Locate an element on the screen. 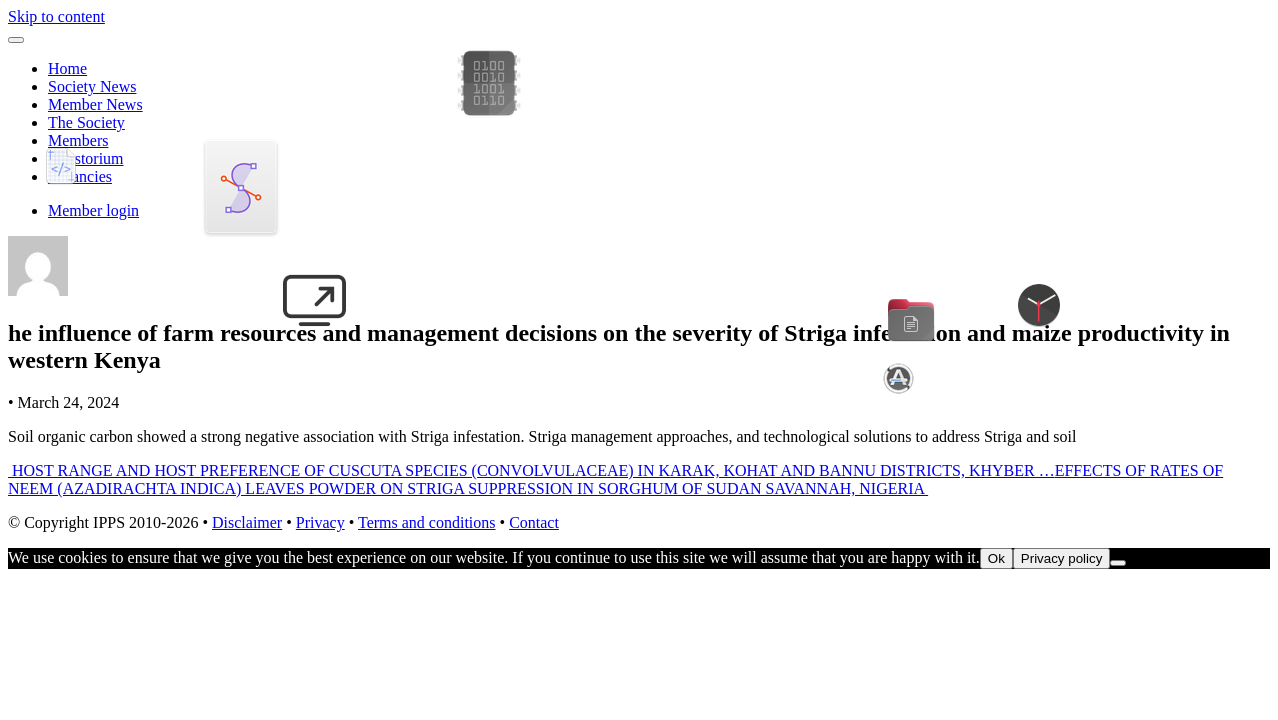 The height and width of the screenshot is (720, 1278). open a drawing template file is located at coordinates (241, 188).